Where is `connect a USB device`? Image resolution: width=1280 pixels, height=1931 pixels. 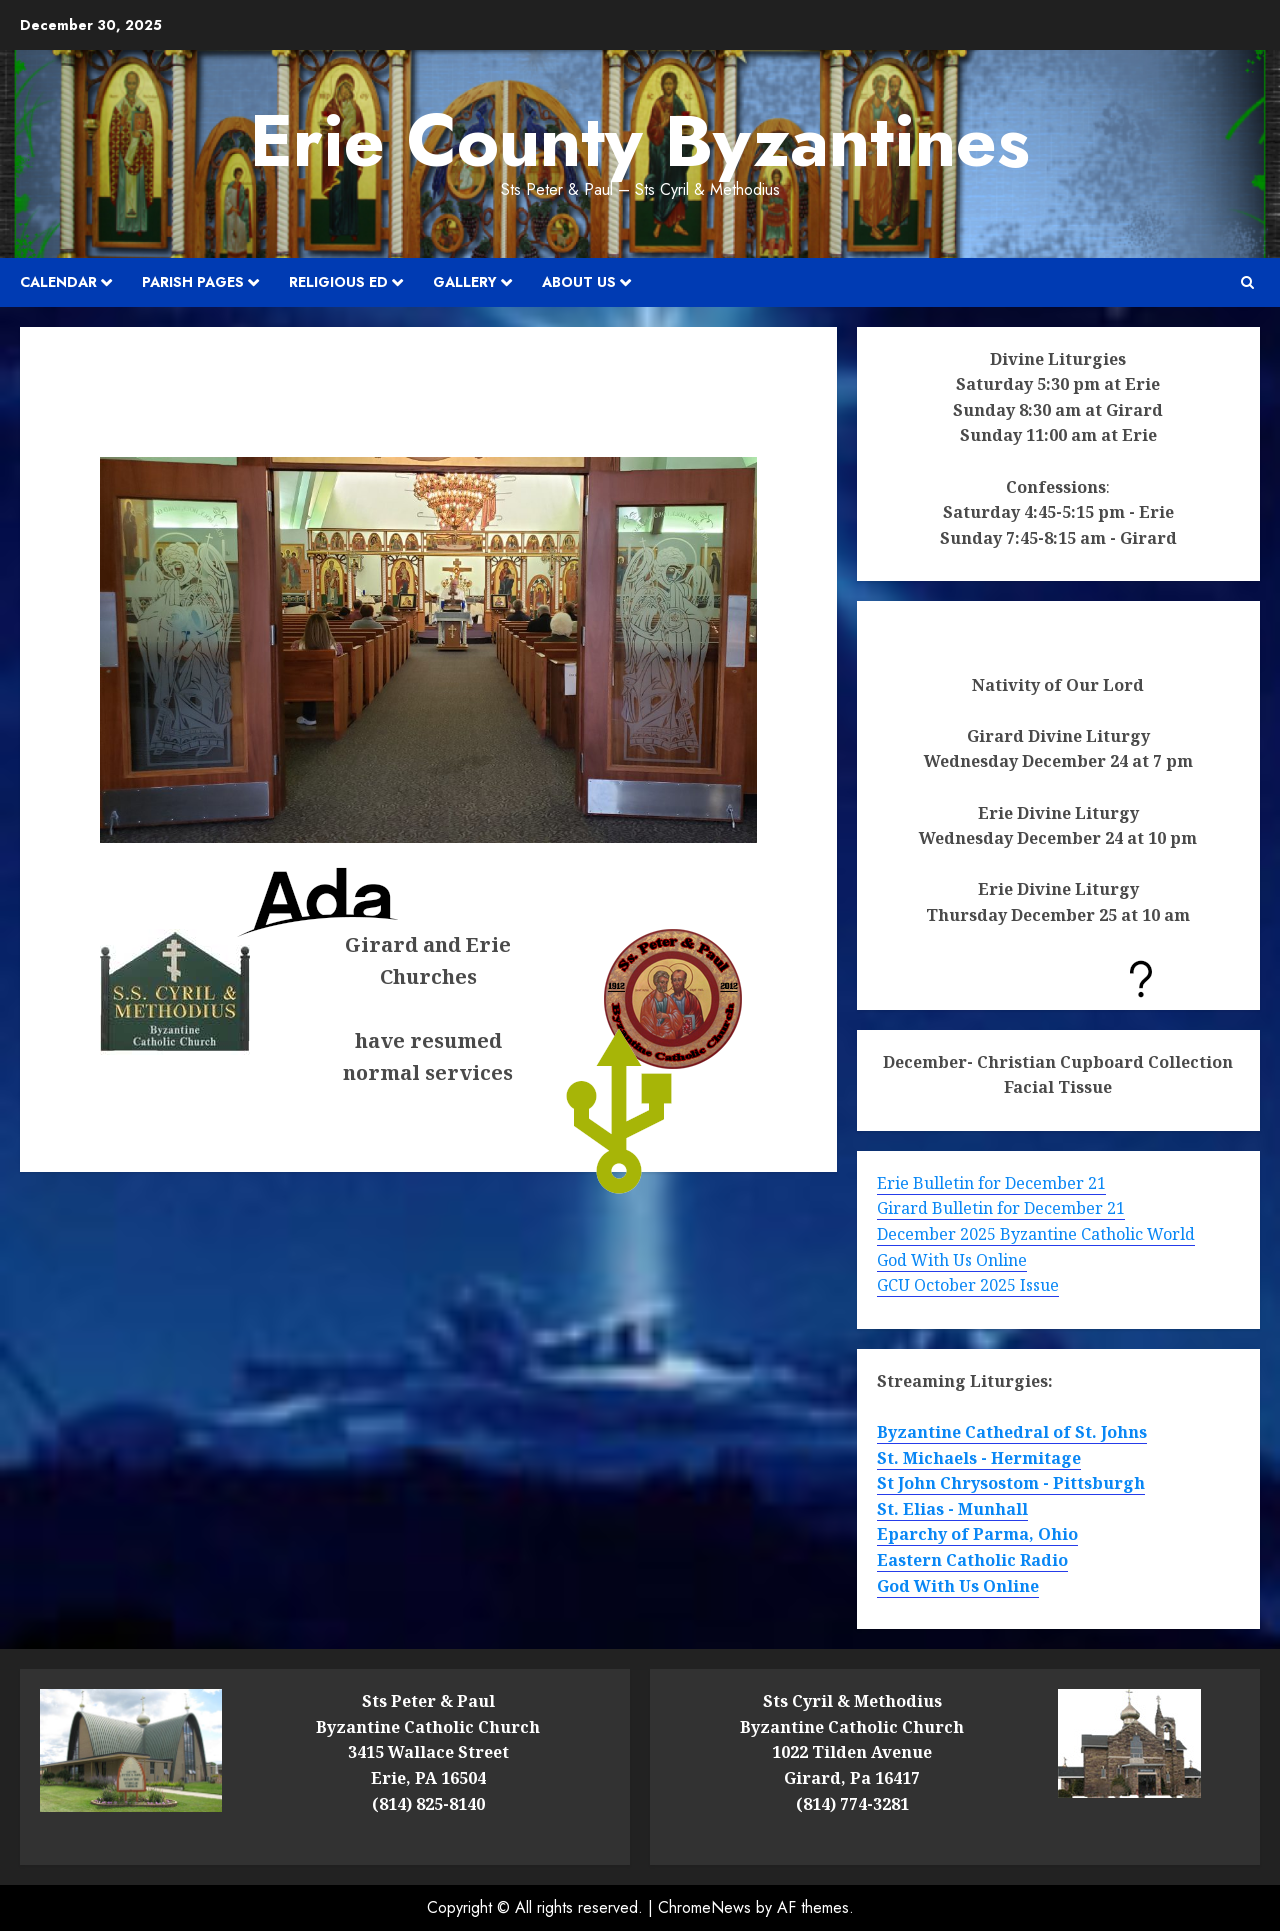
connect a USB device is located at coordinates (619, 1111).